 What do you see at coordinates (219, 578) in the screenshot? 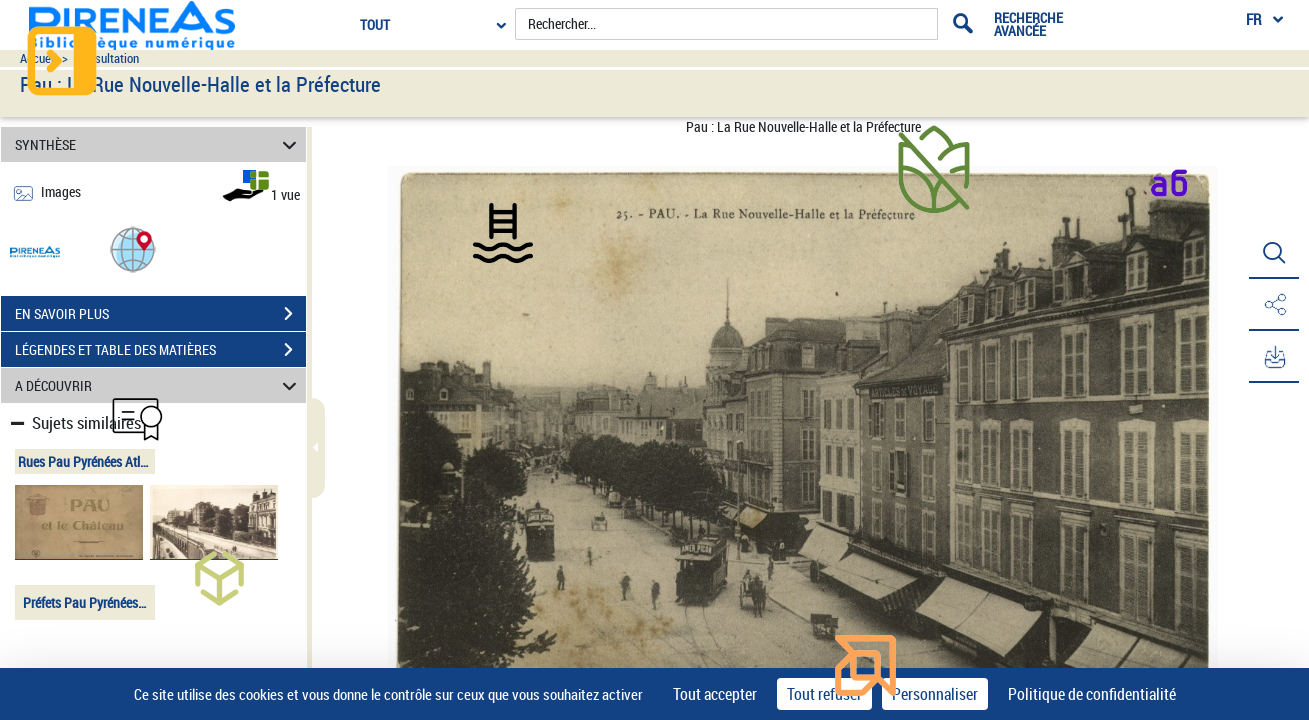
I see `unity game engine logo` at bounding box center [219, 578].